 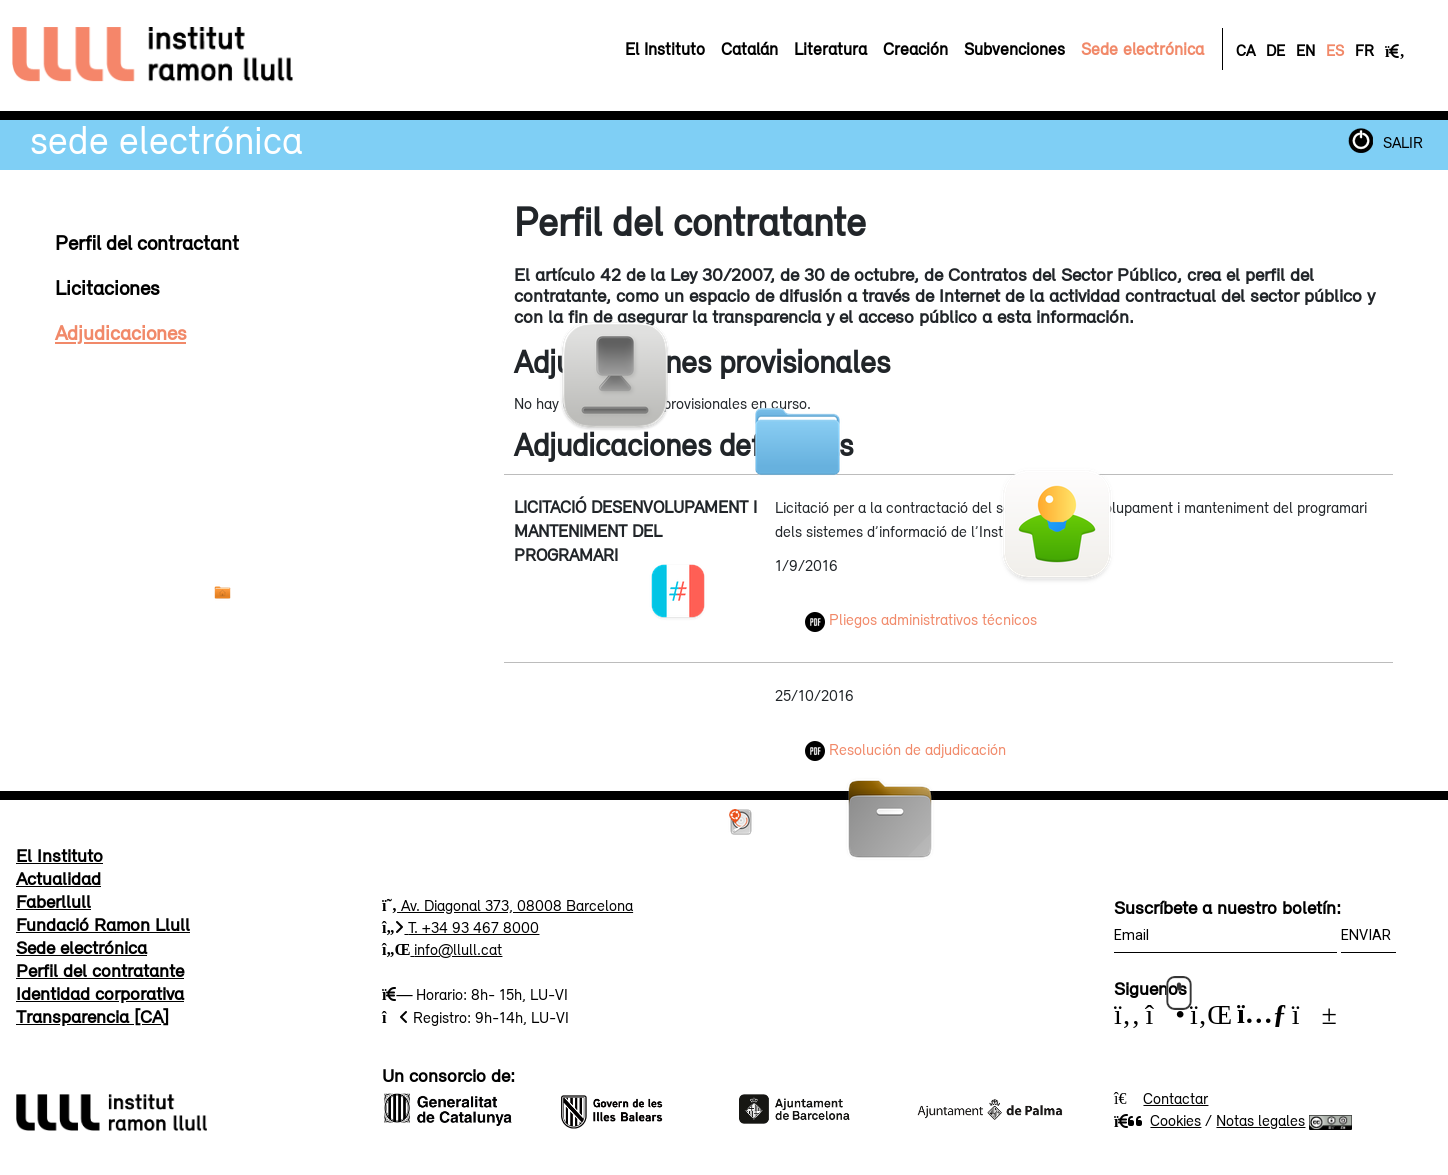 What do you see at coordinates (222, 592) in the screenshot?
I see `access your home folder` at bounding box center [222, 592].